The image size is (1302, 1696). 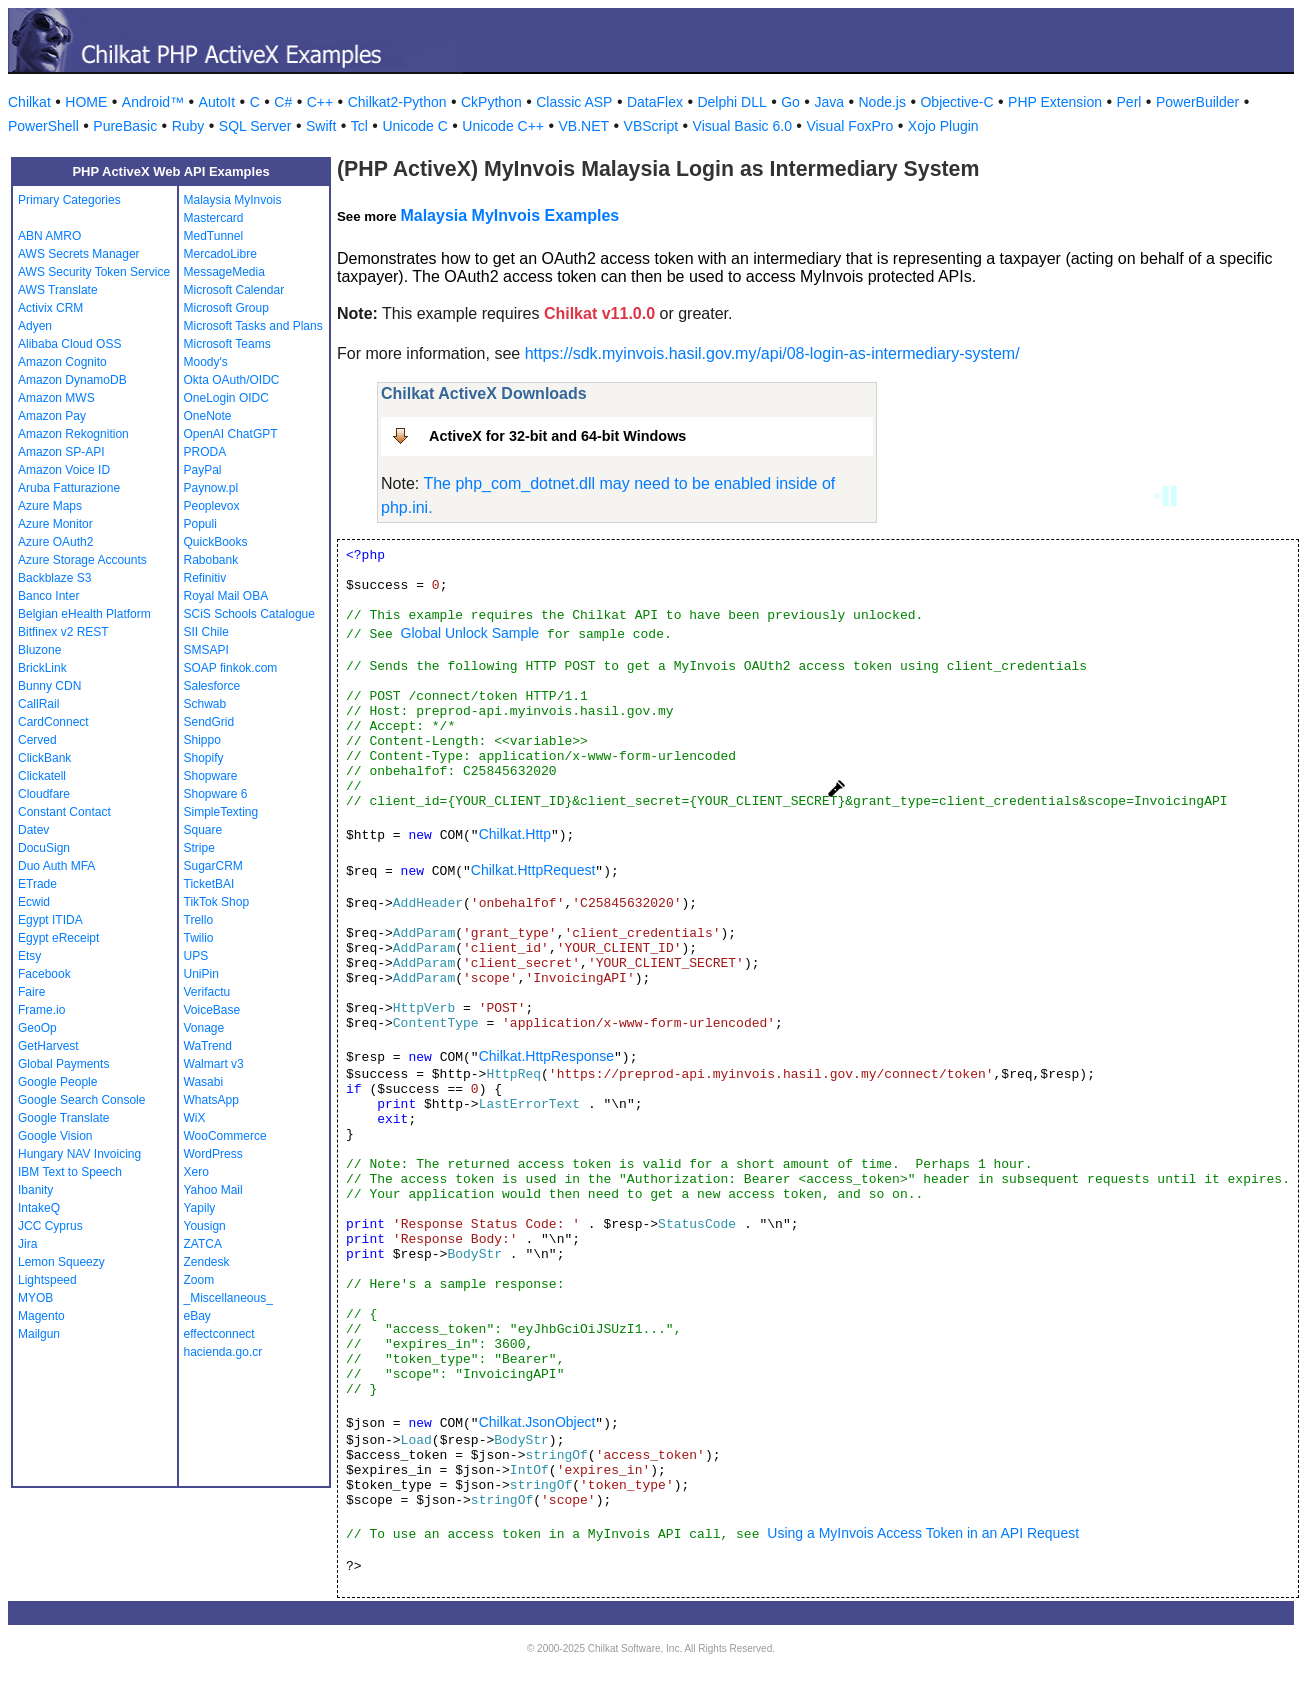 I want to click on add a new column to the left, so click(x=1167, y=496).